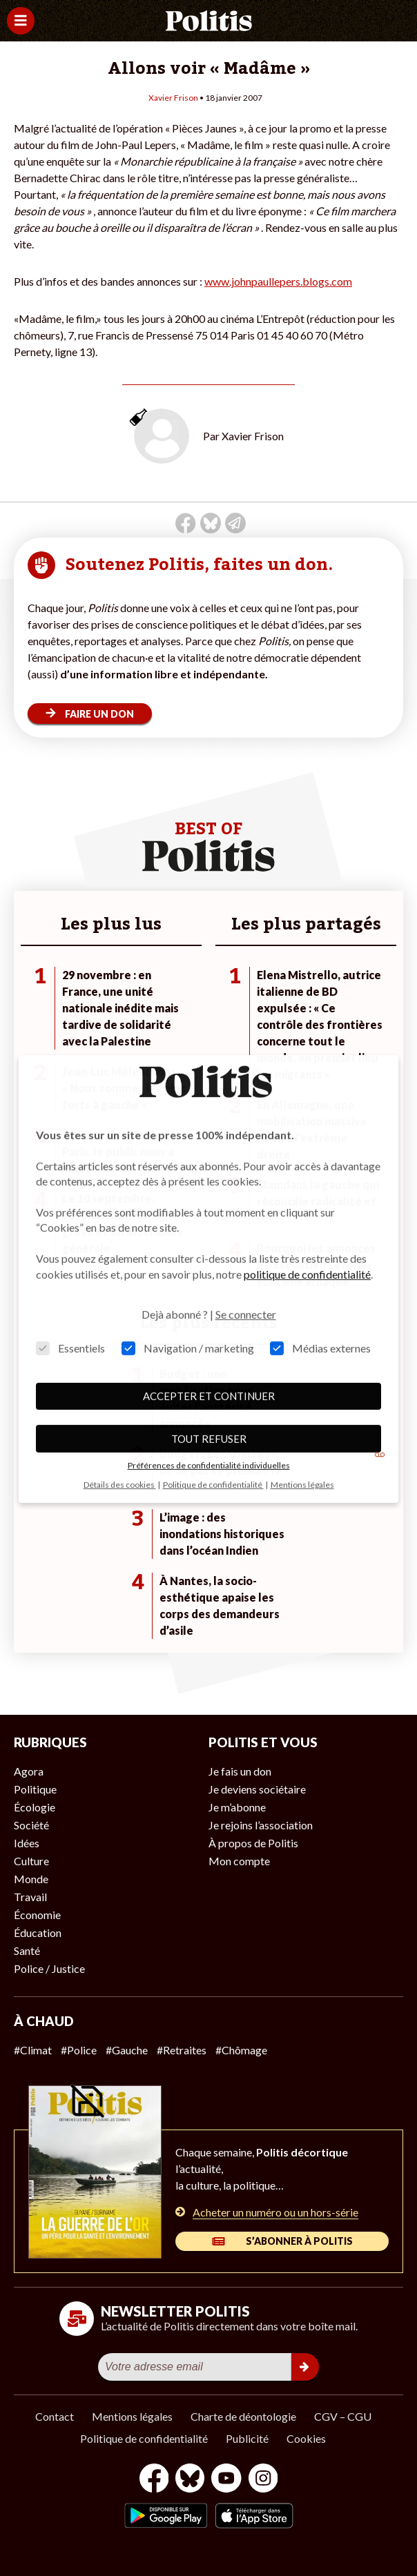 This screenshot has width=417, height=2576. I want to click on save function is disabled or unavailable, so click(87, 2101).